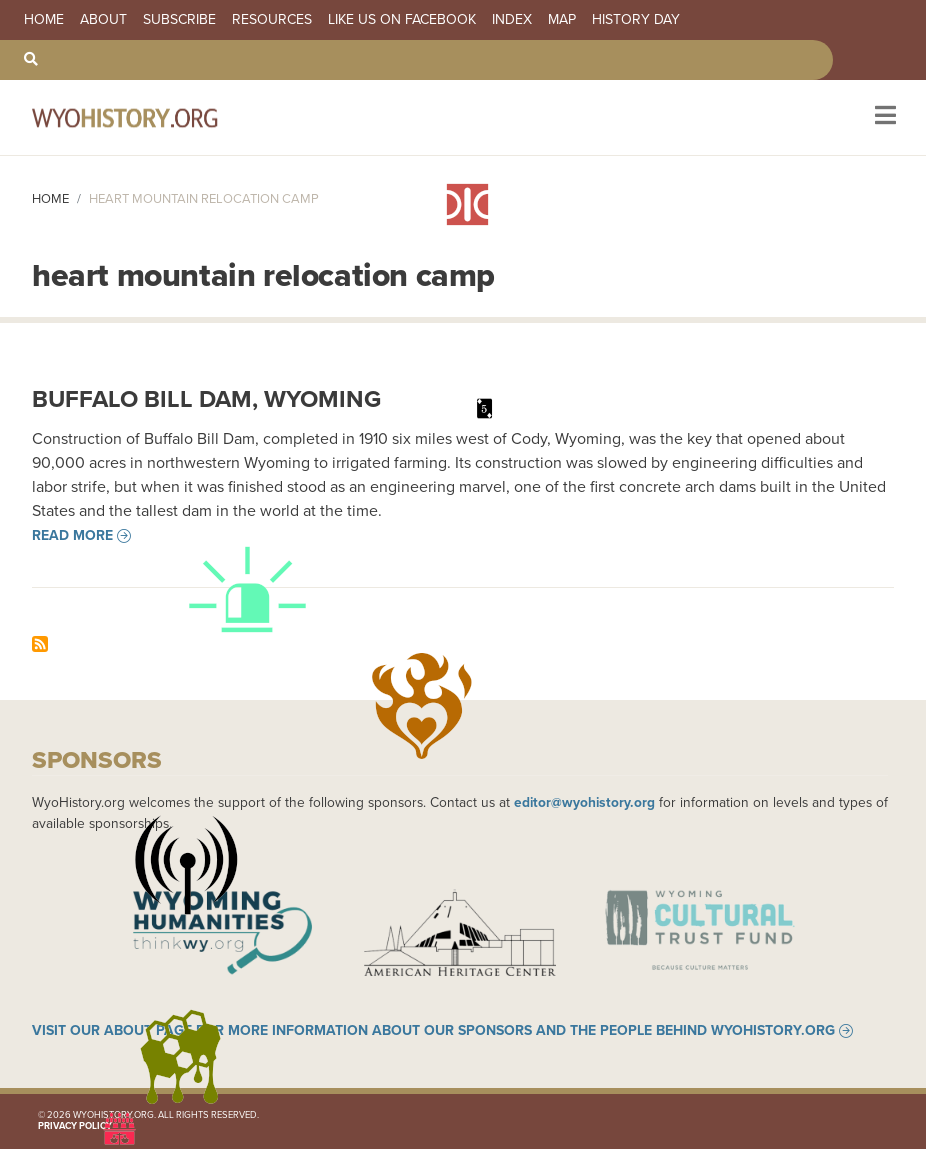 The width and height of the screenshot is (926, 1149). I want to click on indicates active signal or broadcast status, so click(186, 862).